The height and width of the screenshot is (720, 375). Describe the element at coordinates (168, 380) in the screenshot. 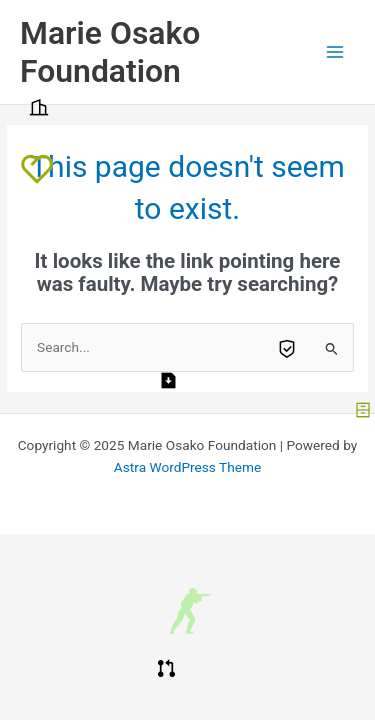

I see `download this file` at that location.